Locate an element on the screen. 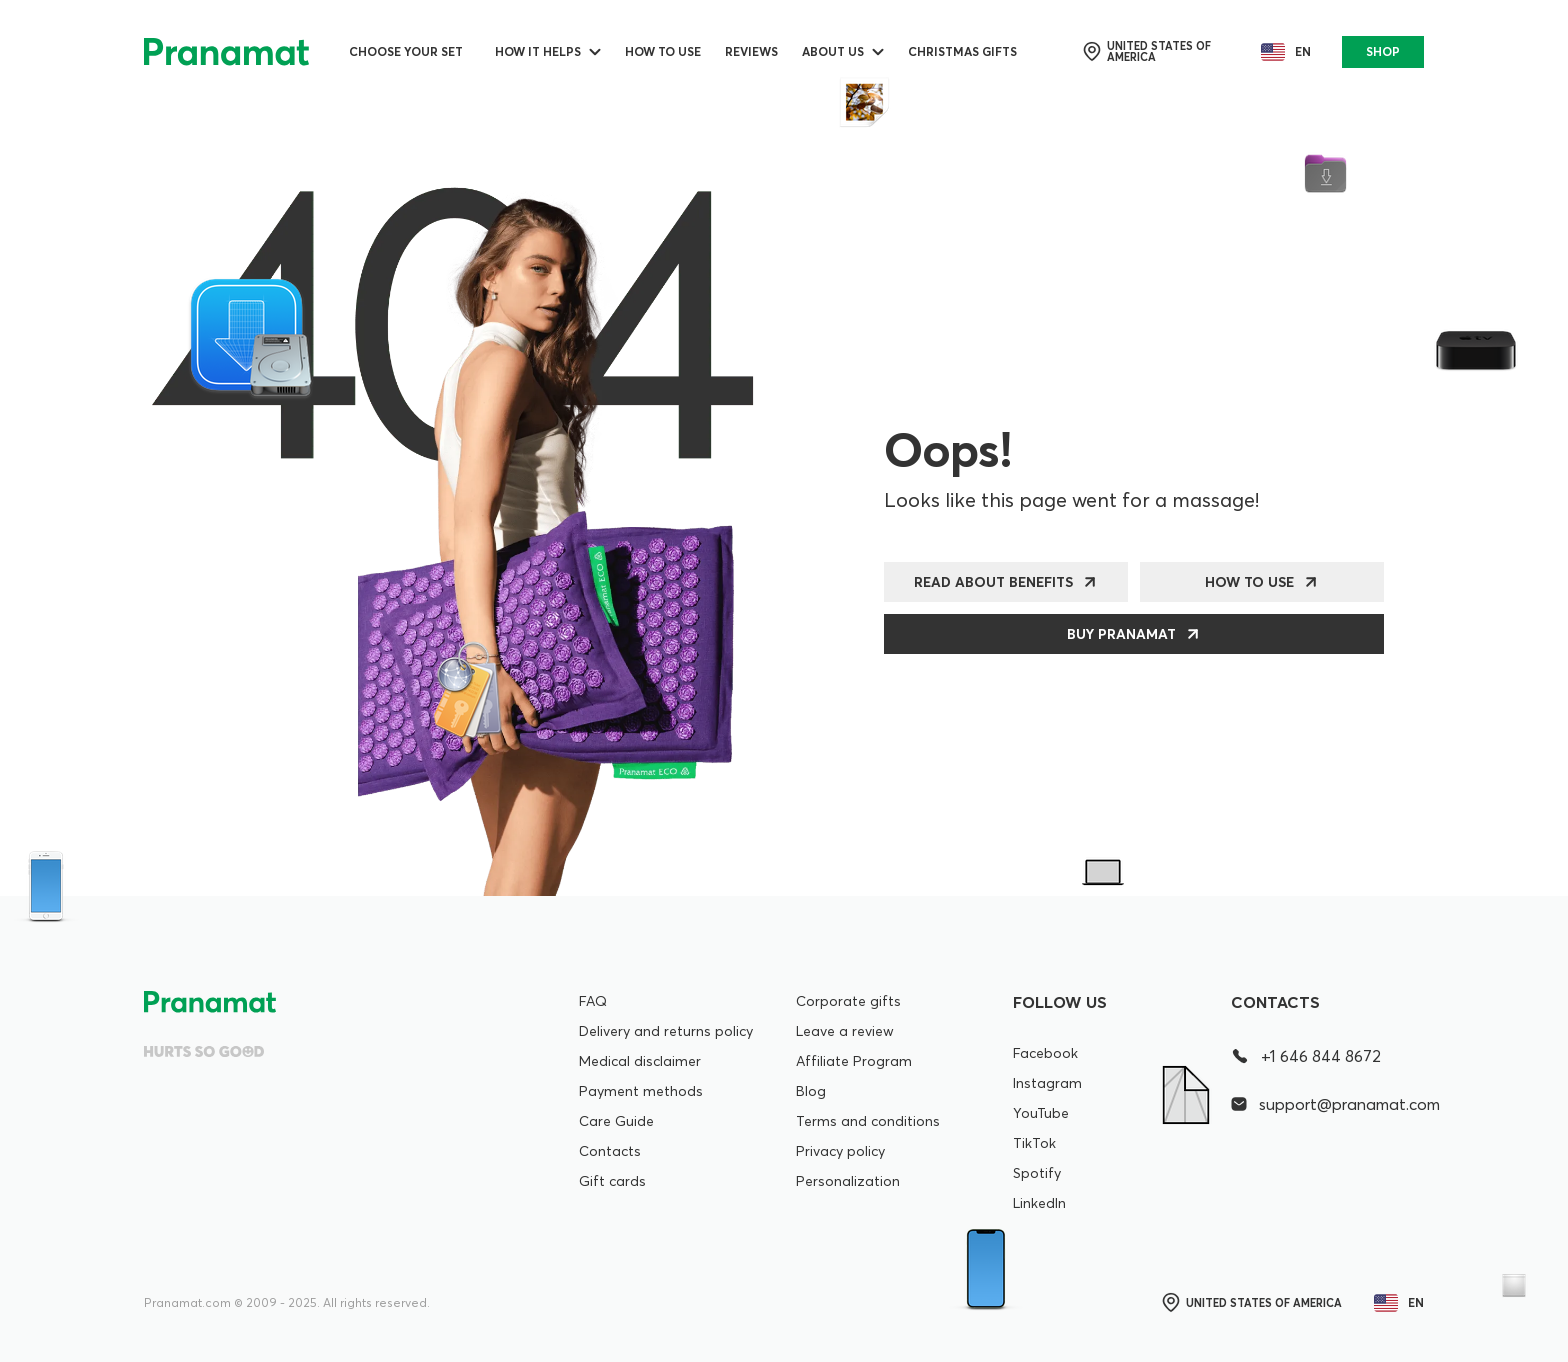 Image resolution: width=1568 pixels, height=1362 pixels. install or update system software is located at coordinates (246, 334).